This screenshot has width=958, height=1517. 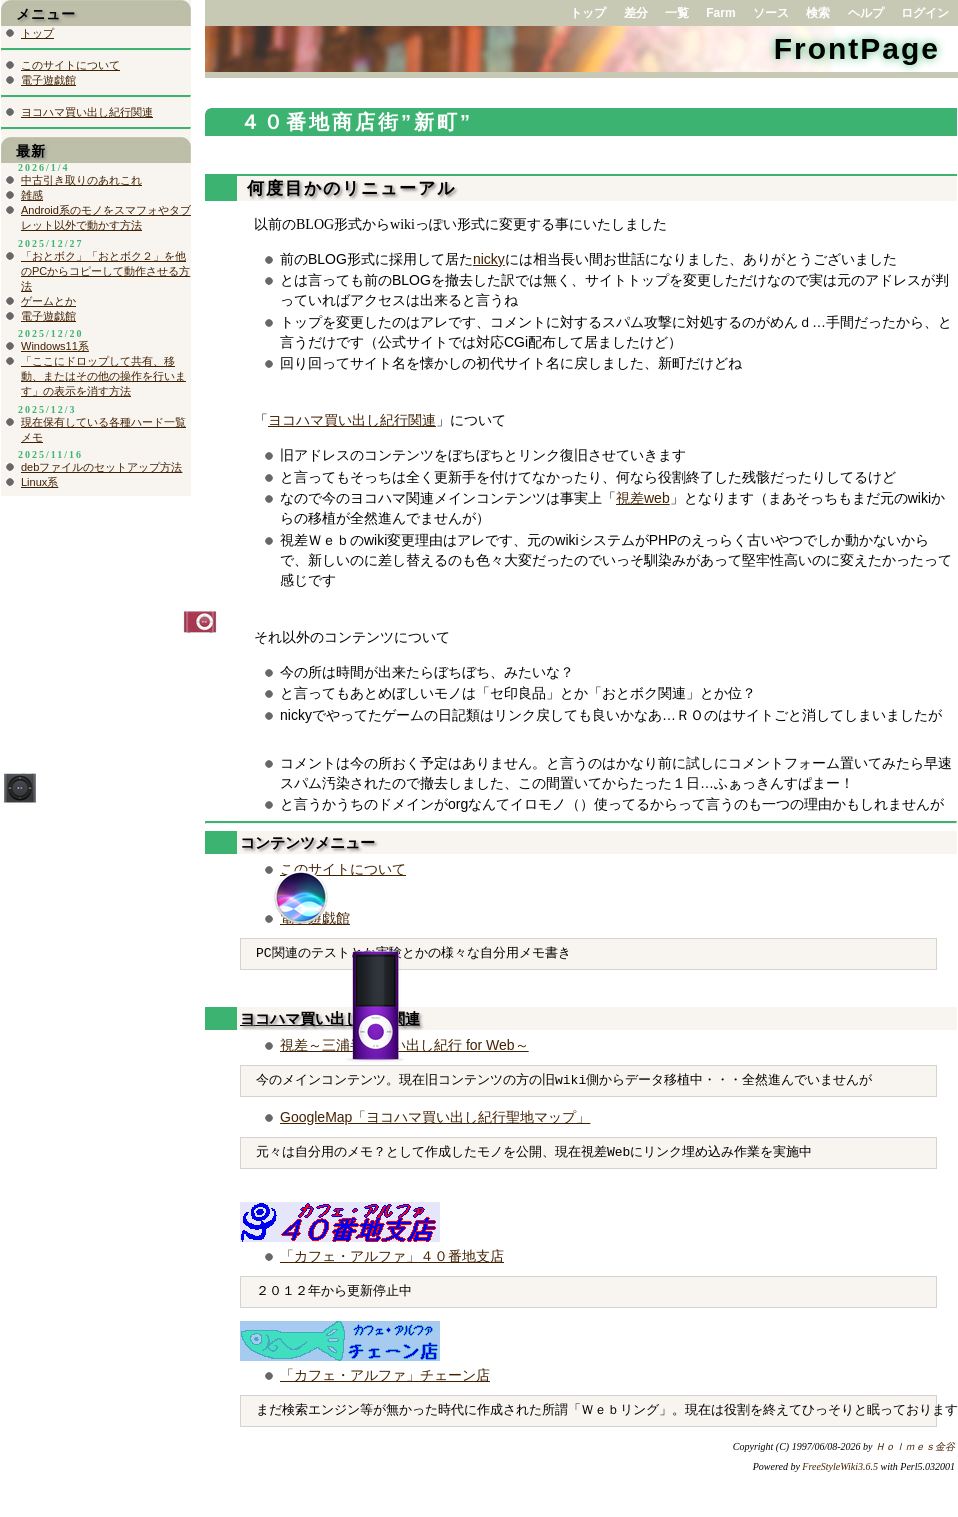 What do you see at coordinates (20, 788) in the screenshot?
I see `access ipod shuffle device settings` at bounding box center [20, 788].